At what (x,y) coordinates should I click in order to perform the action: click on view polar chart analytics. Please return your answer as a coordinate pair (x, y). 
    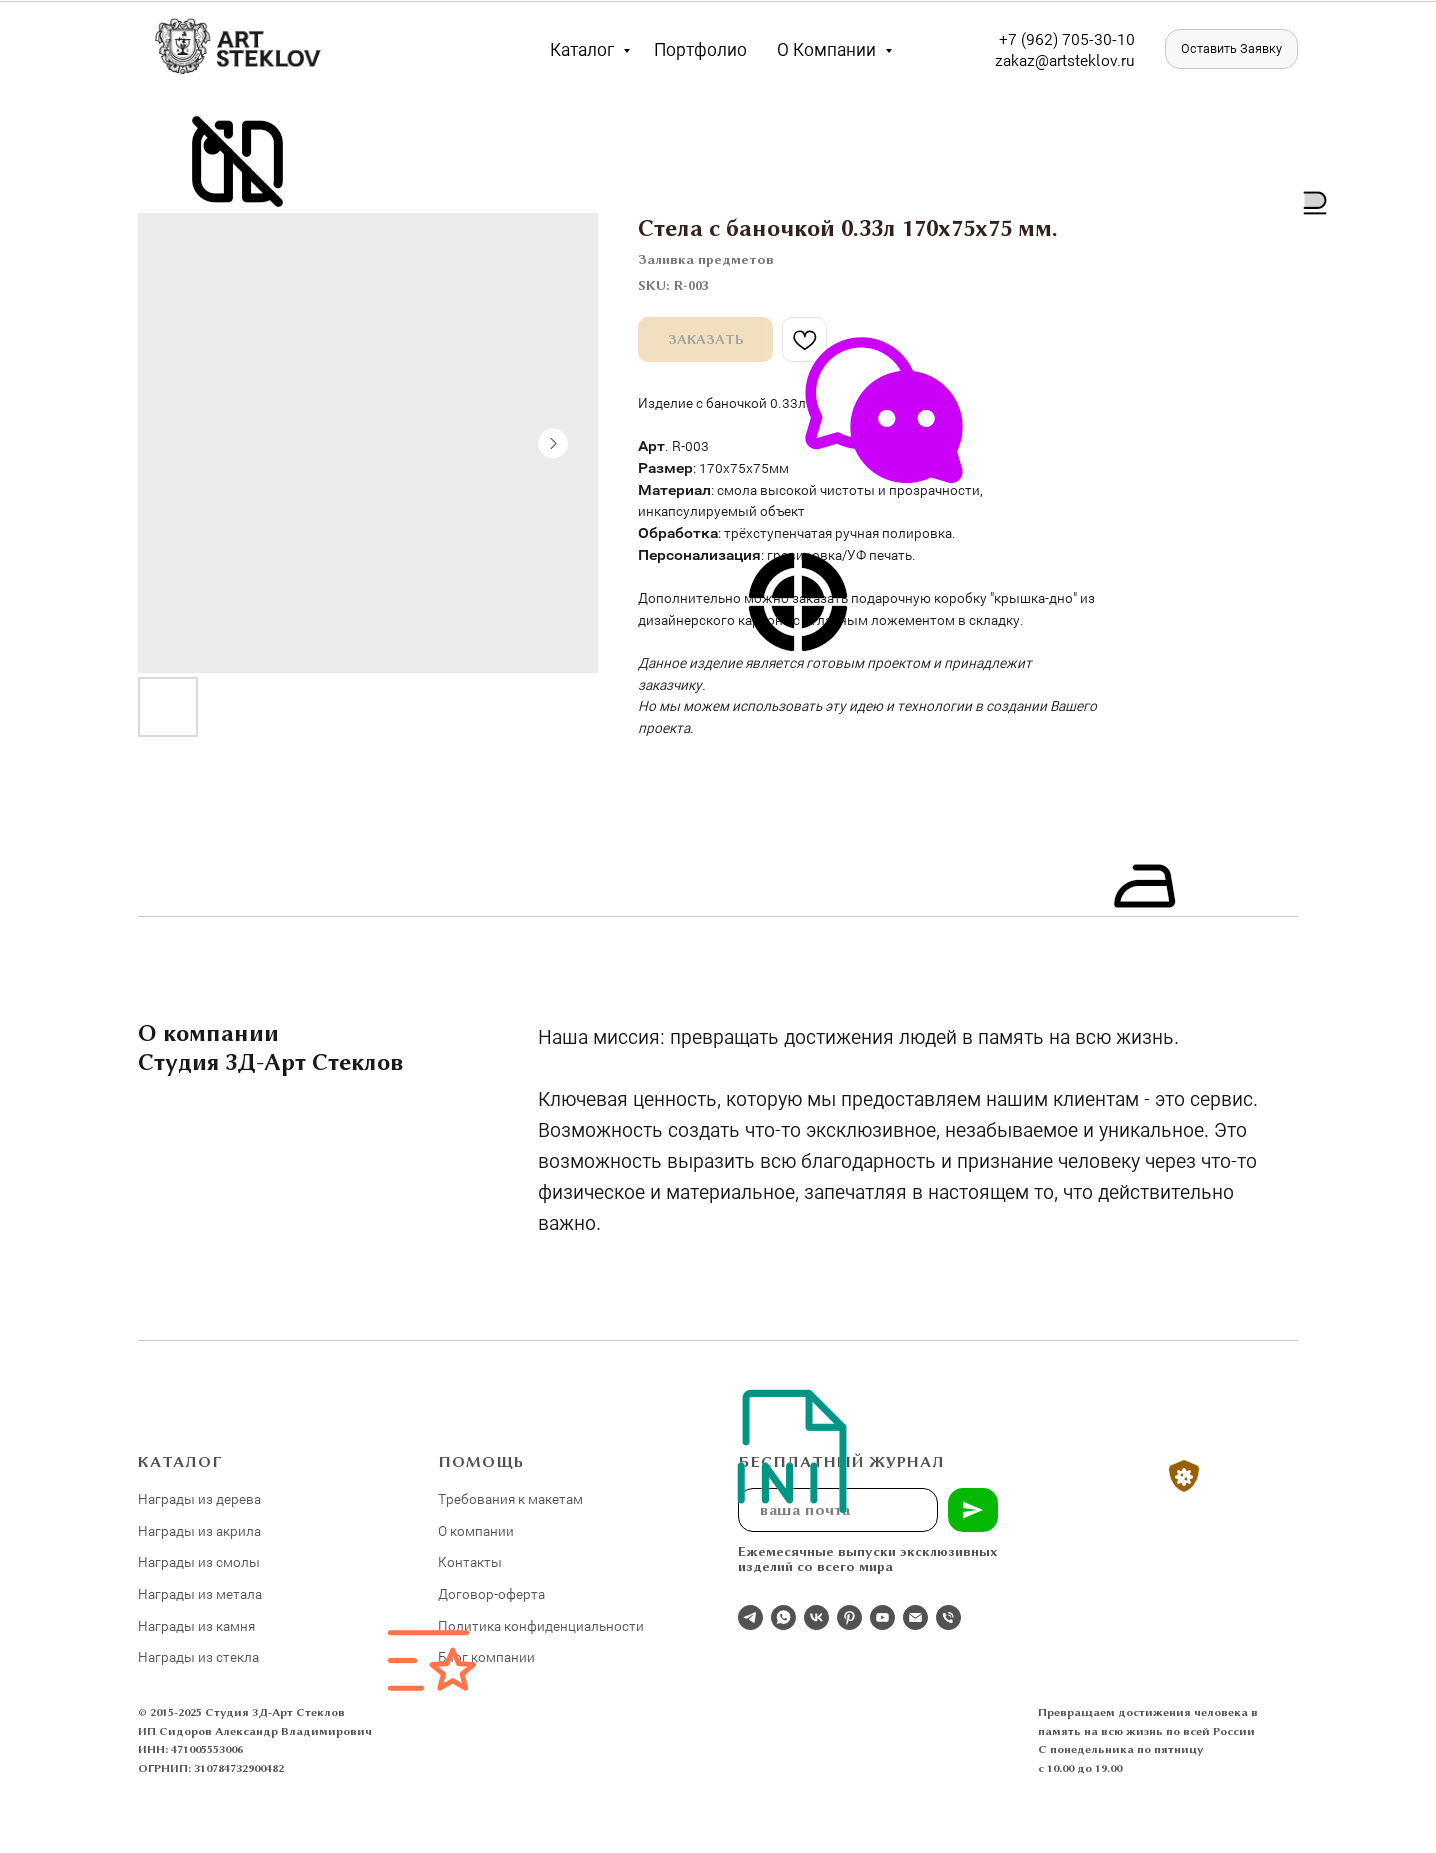
    Looking at the image, I should click on (798, 602).